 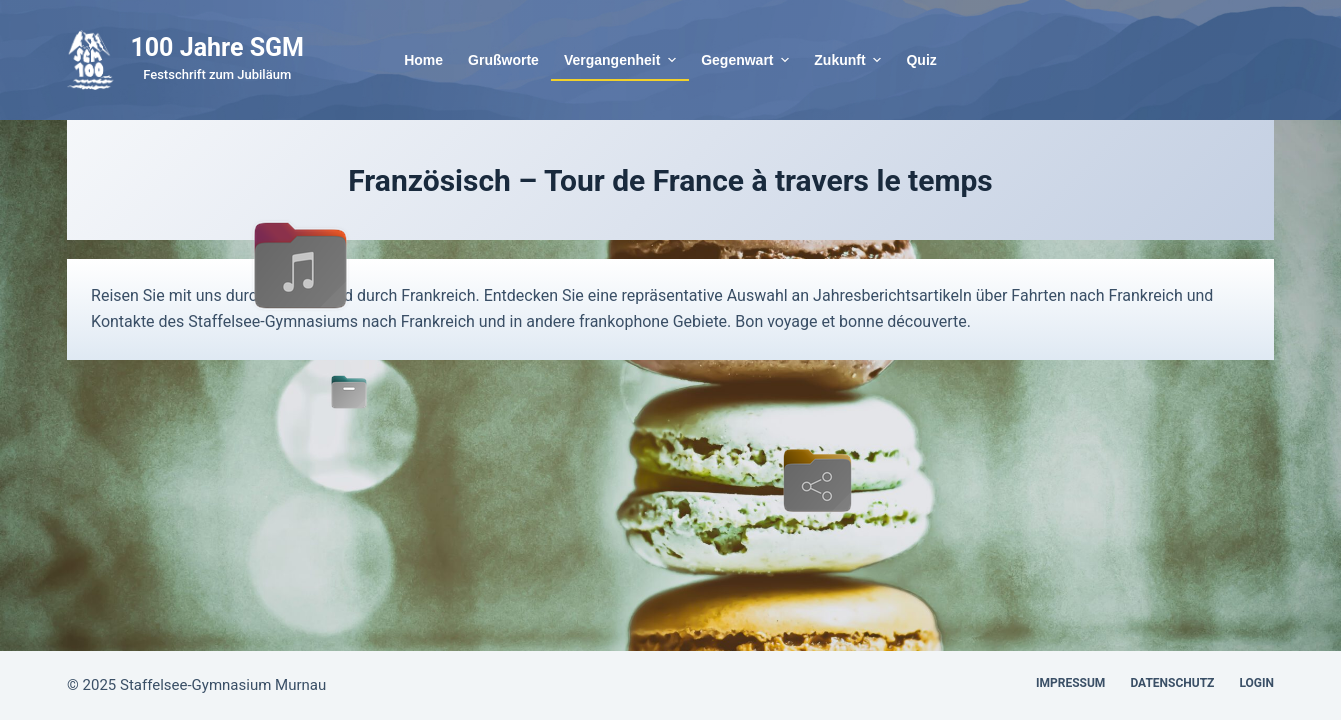 I want to click on open the file manager application, so click(x=349, y=392).